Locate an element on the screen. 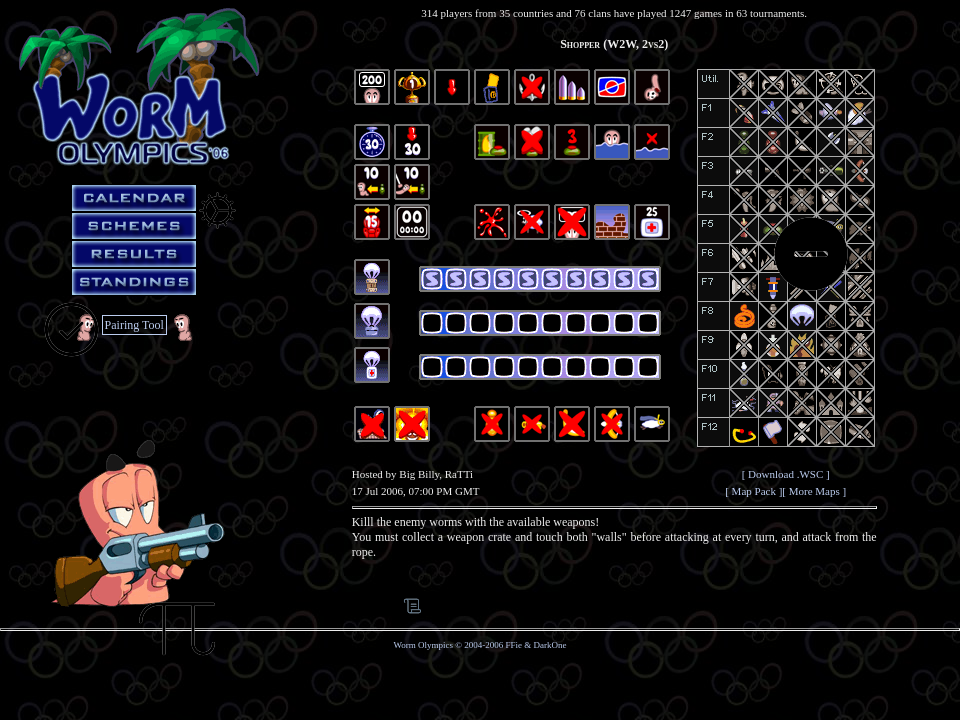  access mathematical or scientific calculator functions is located at coordinates (178, 627).